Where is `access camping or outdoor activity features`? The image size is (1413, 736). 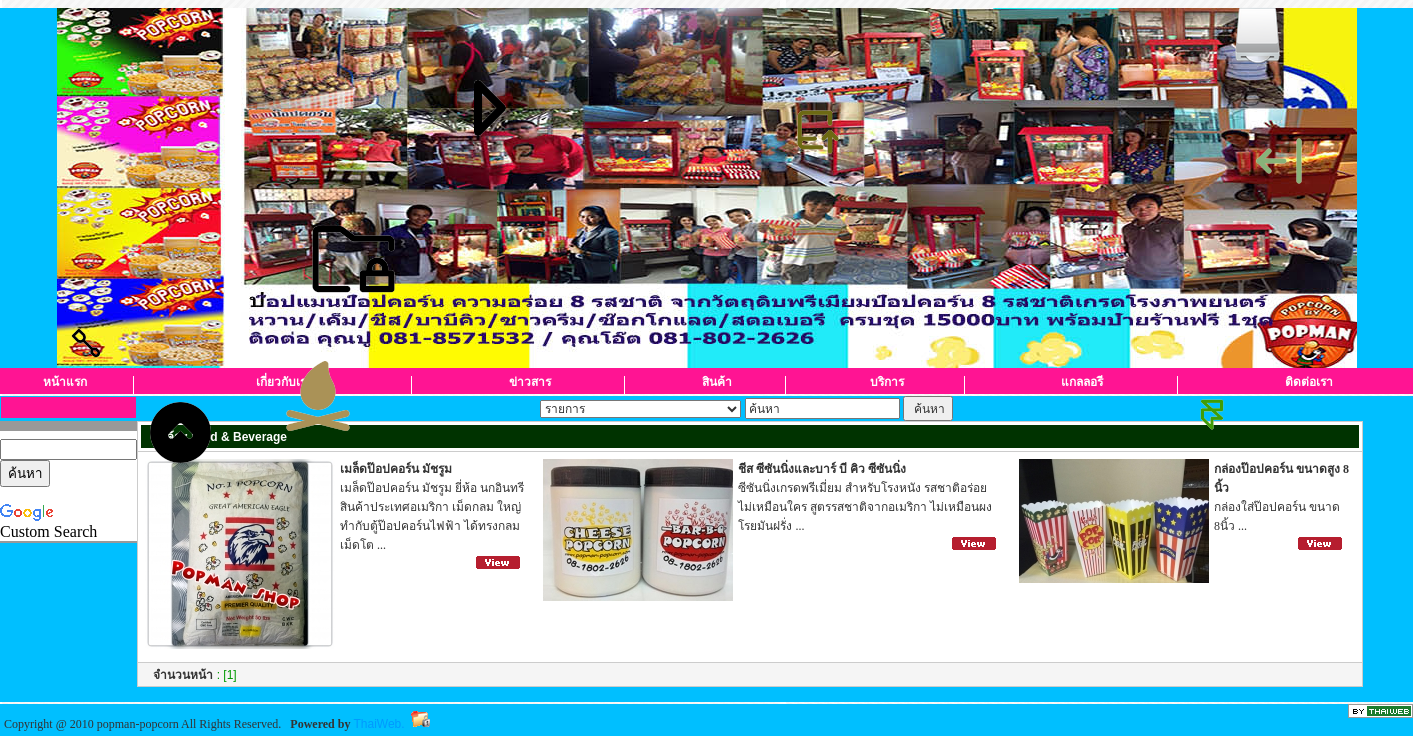
access camping or outdoor activity features is located at coordinates (318, 396).